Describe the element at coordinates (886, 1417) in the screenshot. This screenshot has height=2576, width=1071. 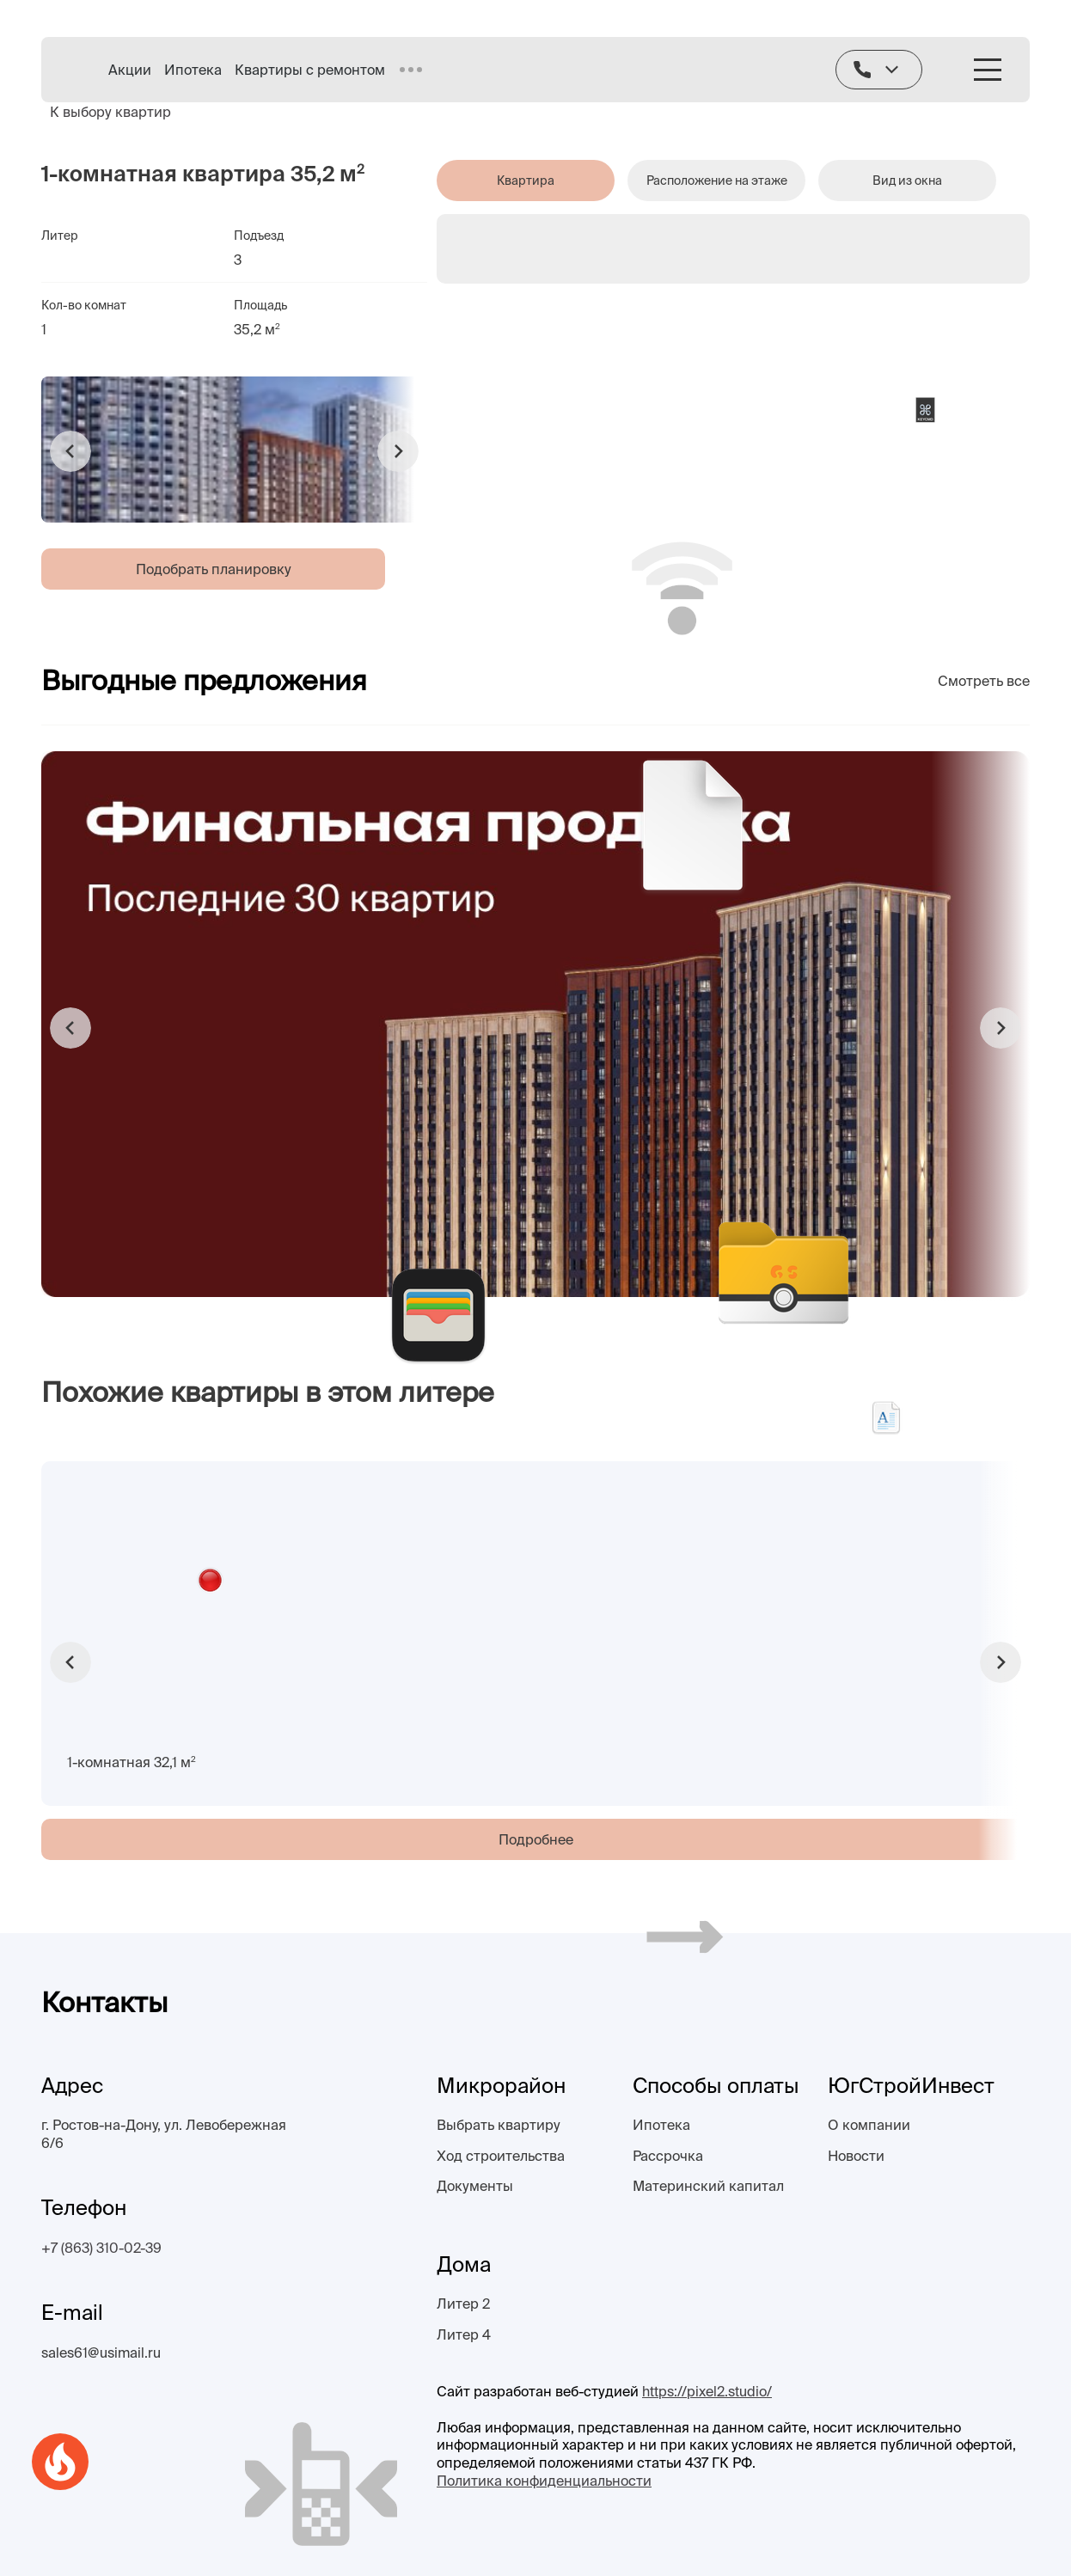
I see `open a text document` at that location.